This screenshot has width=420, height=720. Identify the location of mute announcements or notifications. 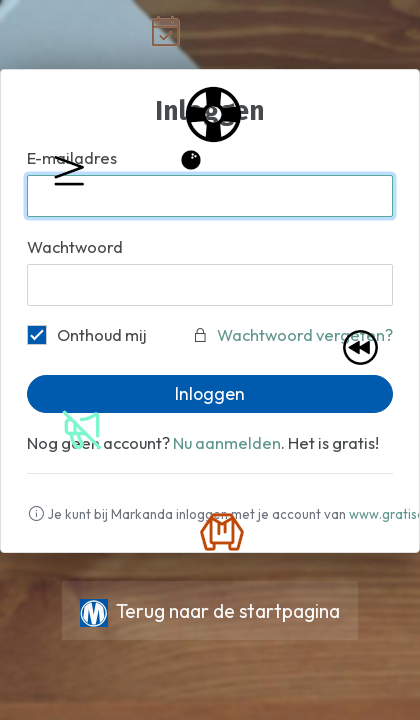
(82, 430).